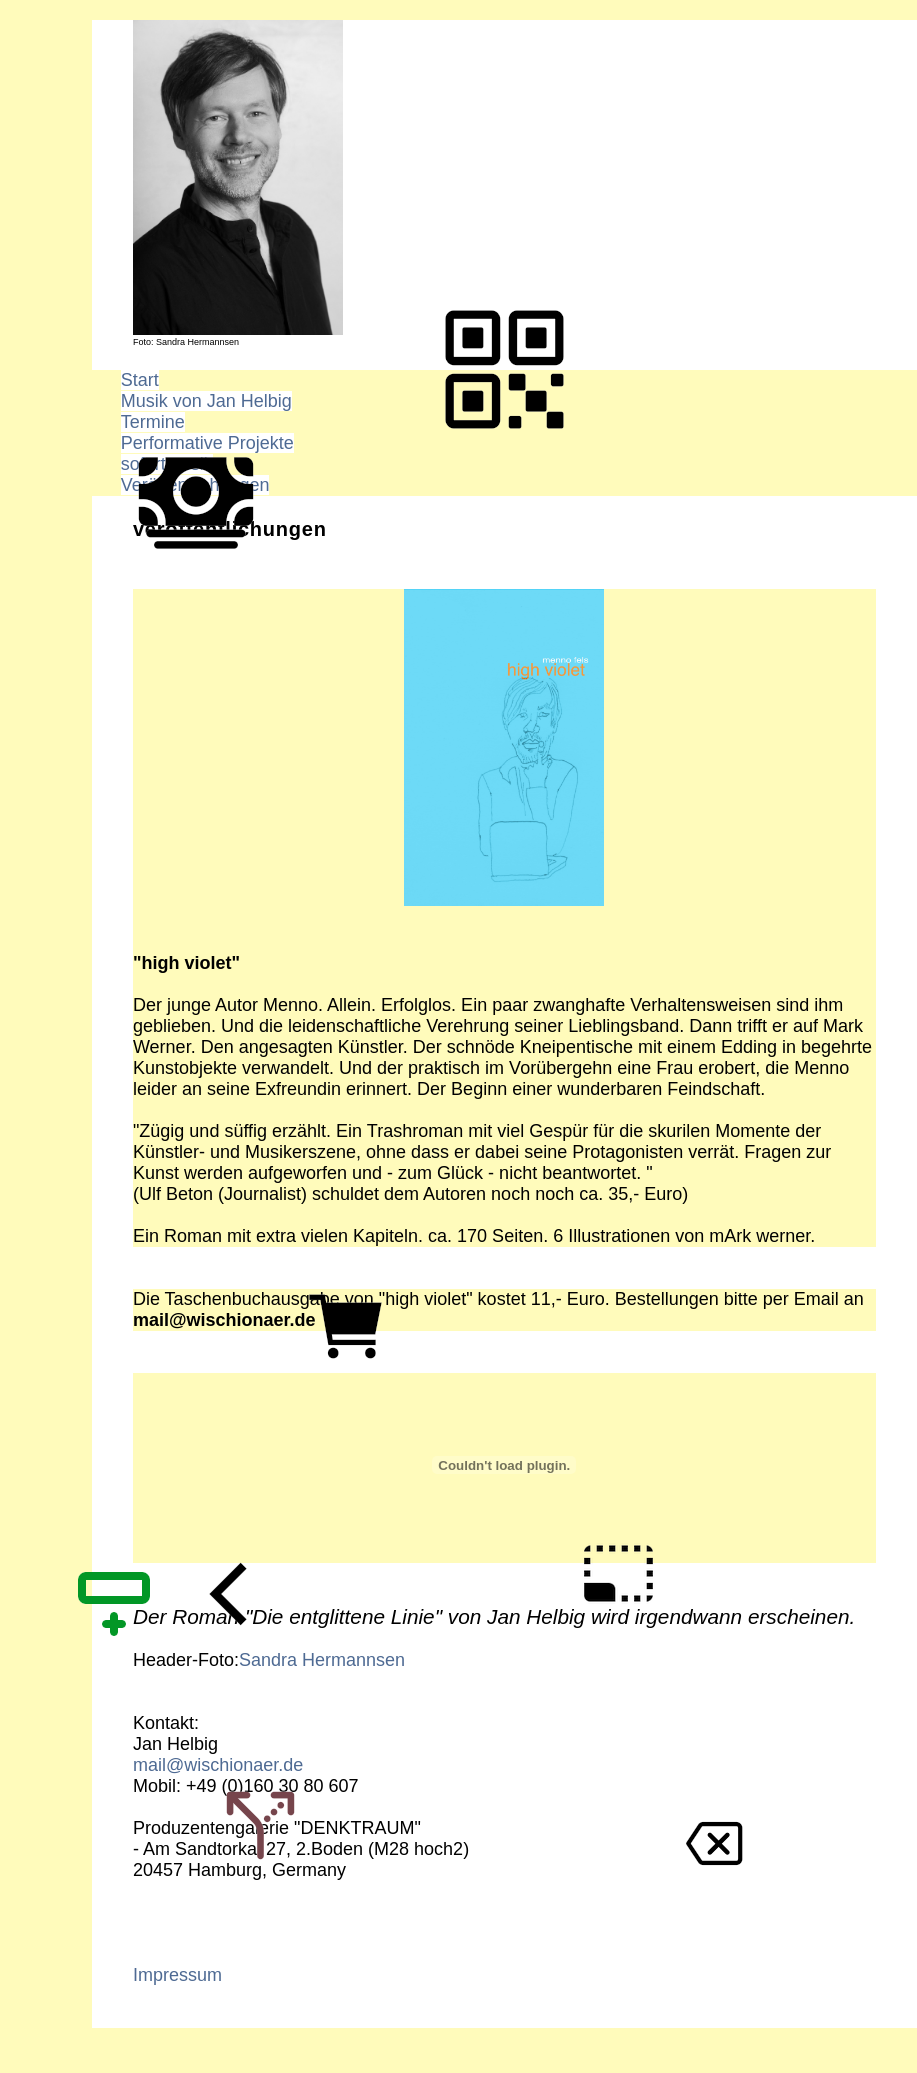 This screenshot has height=2073, width=917. Describe the element at coordinates (618, 1573) in the screenshot. I see `resize image to smaller dimensions` at that location.